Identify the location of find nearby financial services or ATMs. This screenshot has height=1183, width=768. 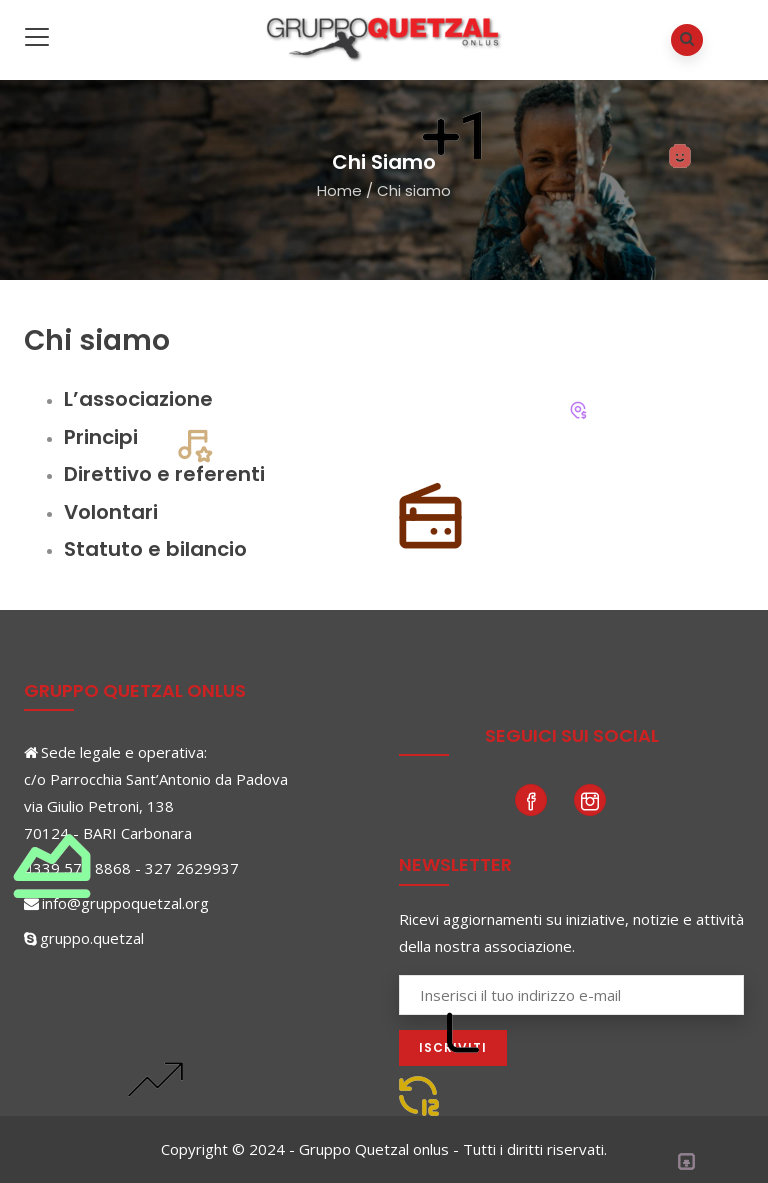
(578, 410).